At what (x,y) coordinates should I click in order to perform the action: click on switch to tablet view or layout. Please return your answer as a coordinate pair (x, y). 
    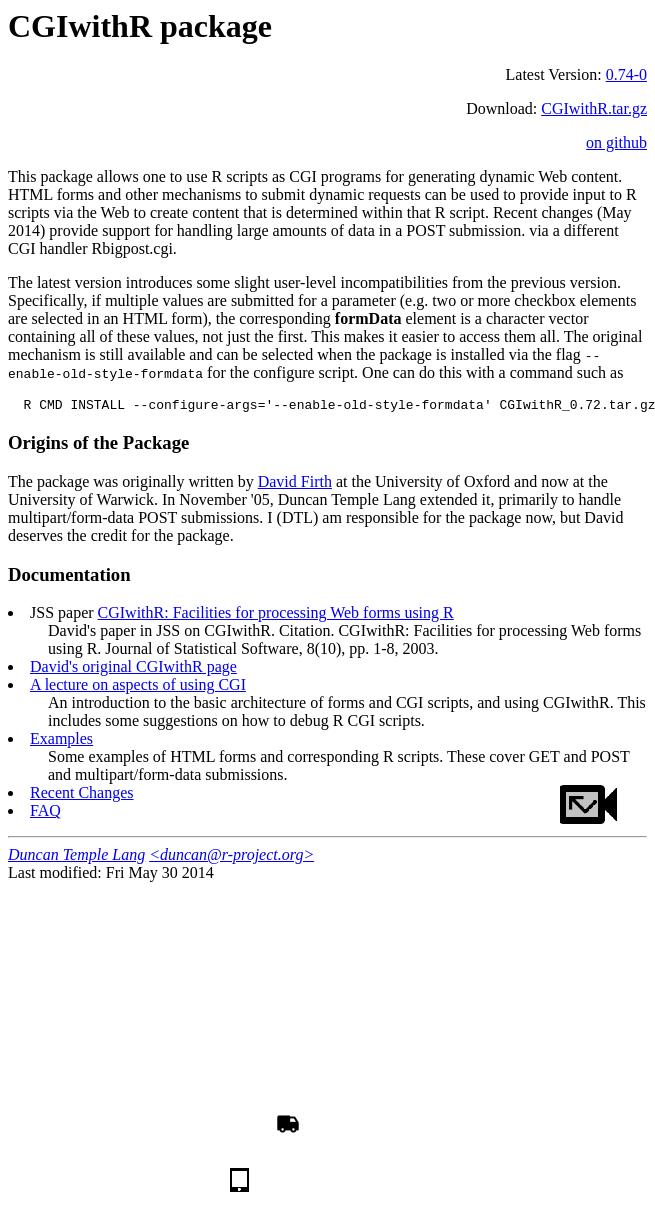
    Looking at the image, I should click on (240, 1180).